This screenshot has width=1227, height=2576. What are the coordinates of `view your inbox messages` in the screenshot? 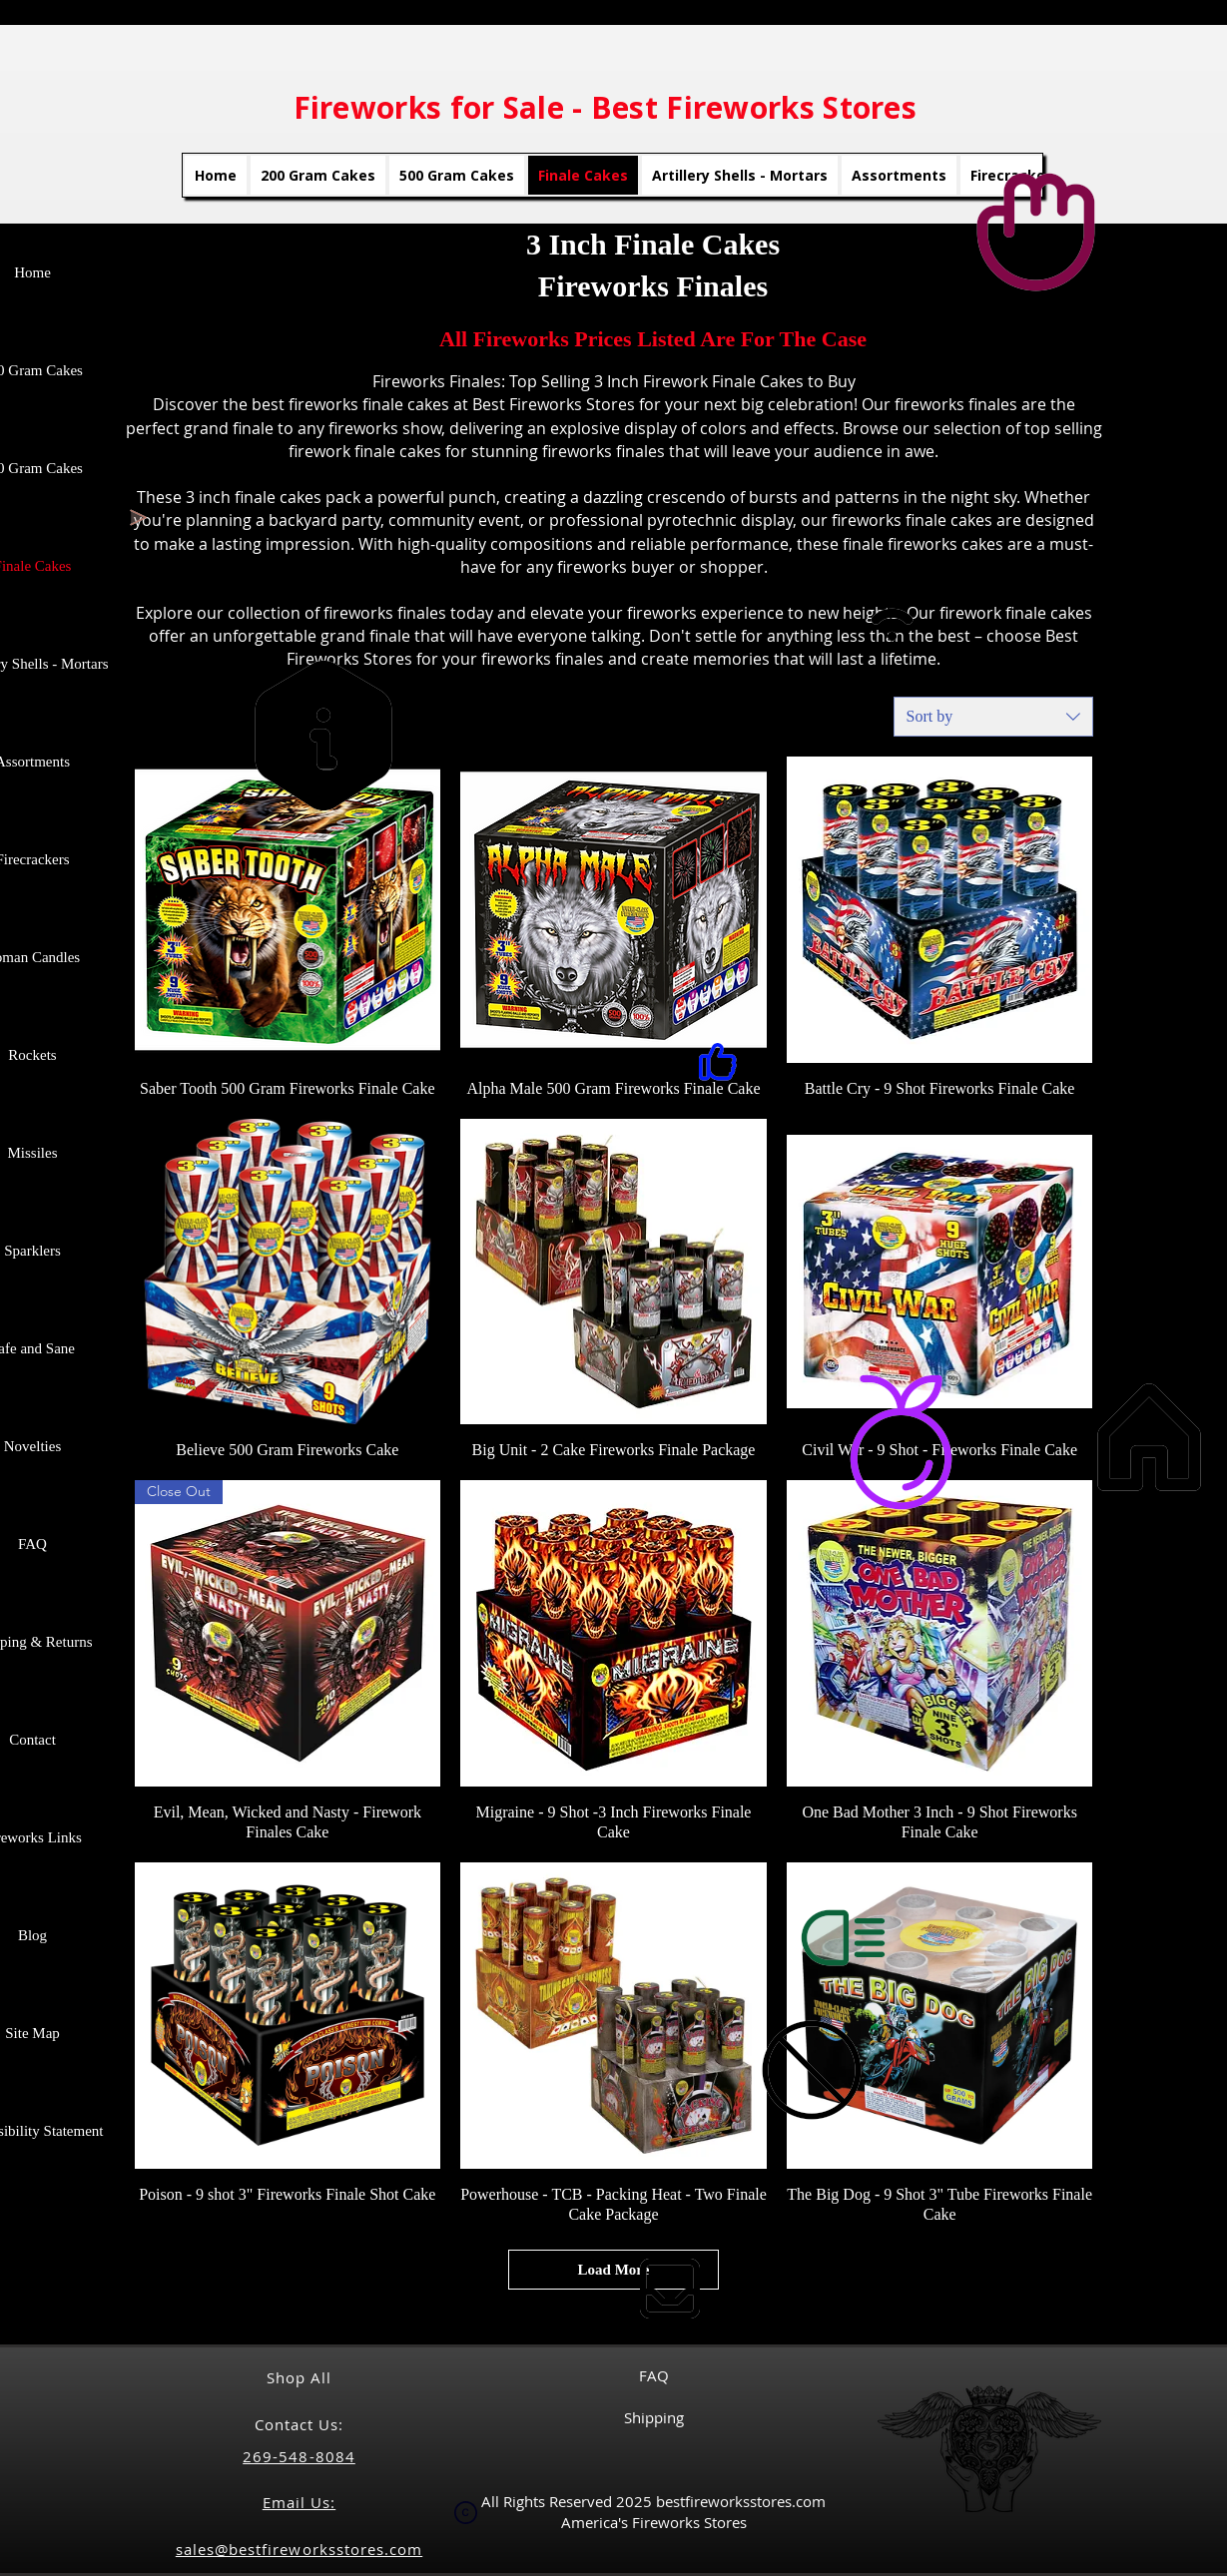 It's located at (670, 2289).